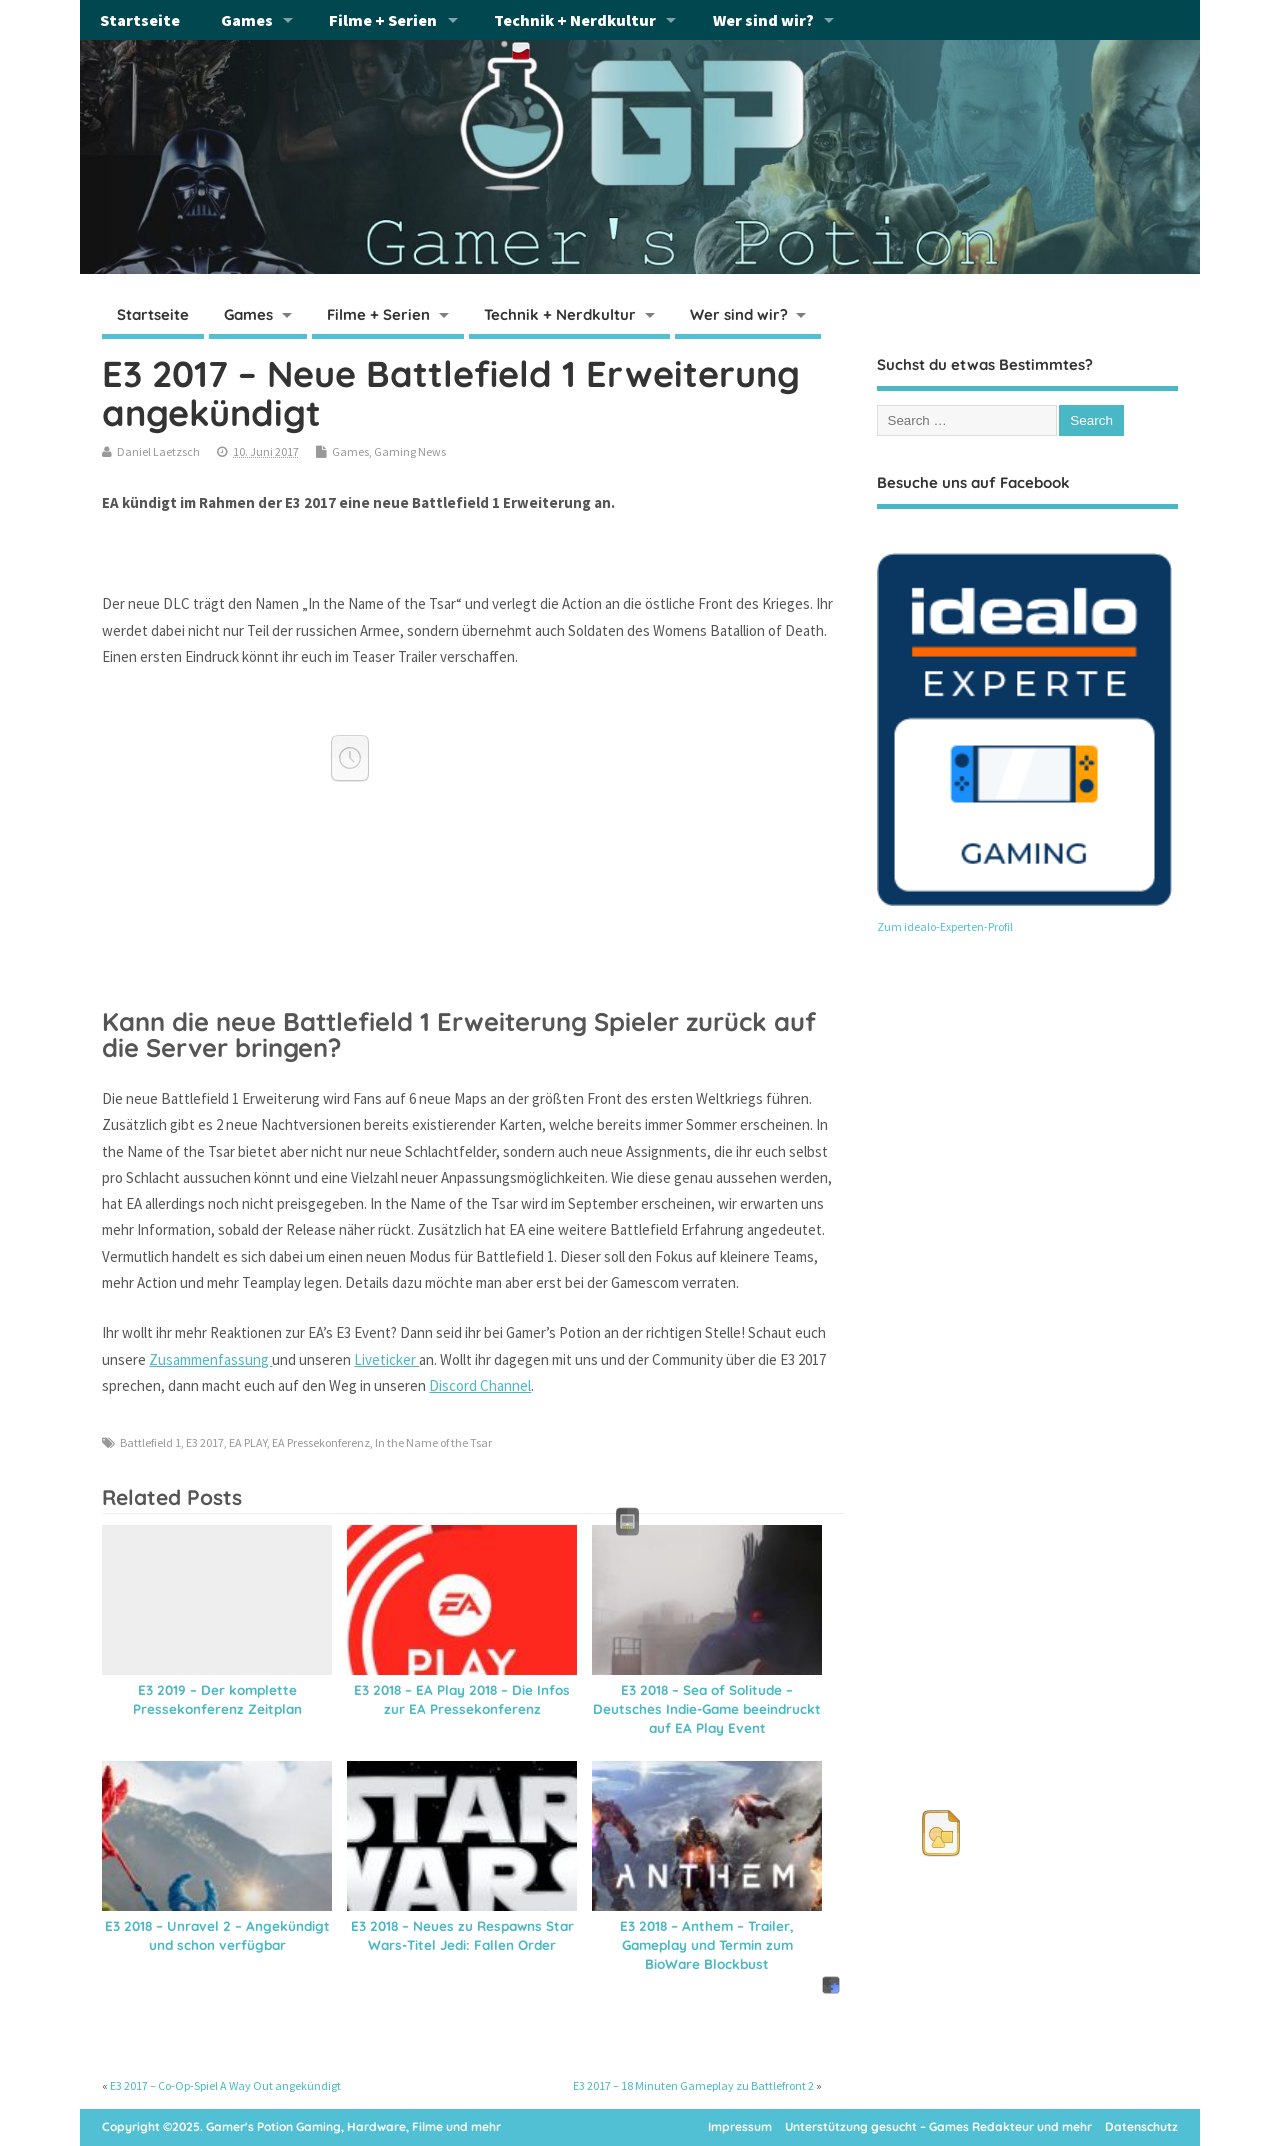 This screenshot has height=2146, width=1280. I want to click on image is currently loading, so click(350, 758).